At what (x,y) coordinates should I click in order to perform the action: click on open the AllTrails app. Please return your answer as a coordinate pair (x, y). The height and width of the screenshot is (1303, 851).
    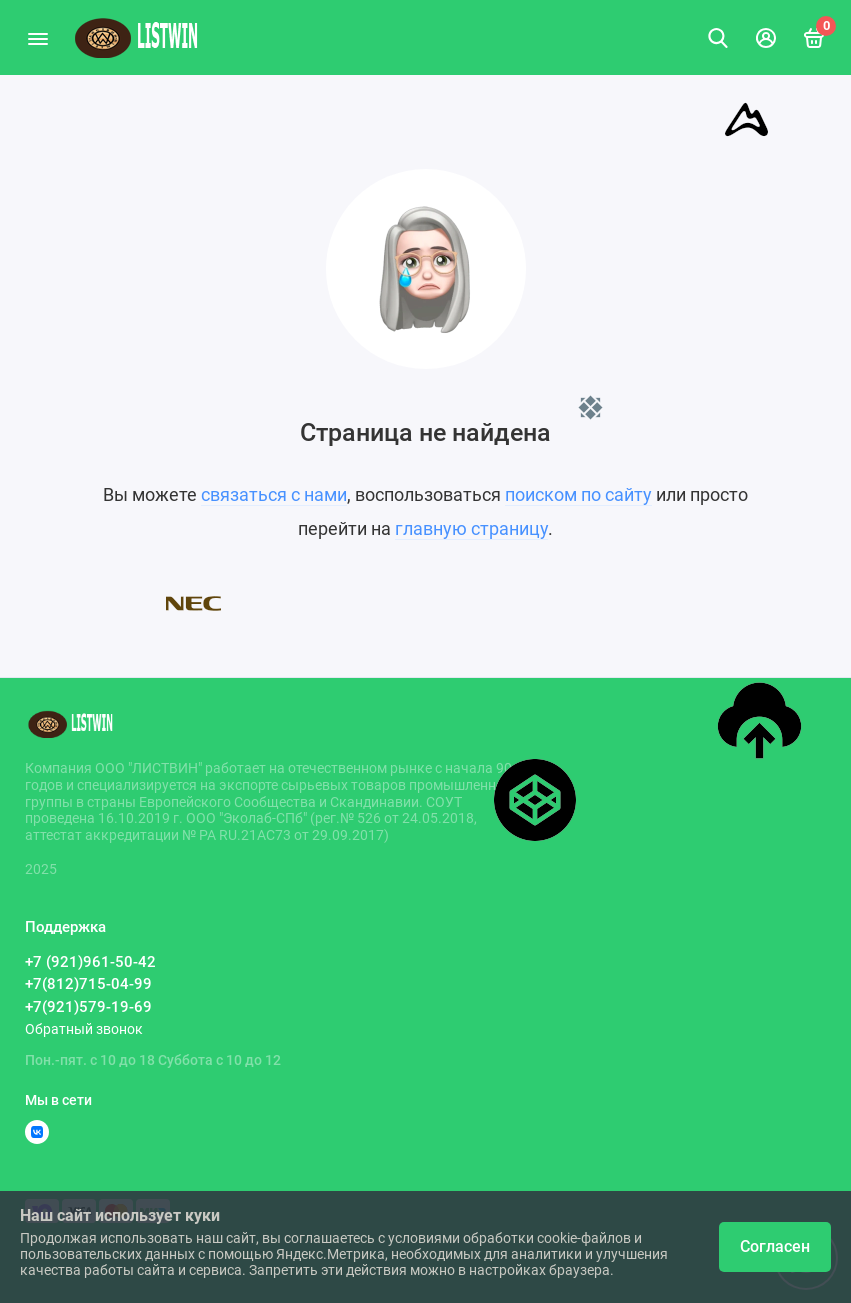
    Looking at the image, I should click on (746, 119).